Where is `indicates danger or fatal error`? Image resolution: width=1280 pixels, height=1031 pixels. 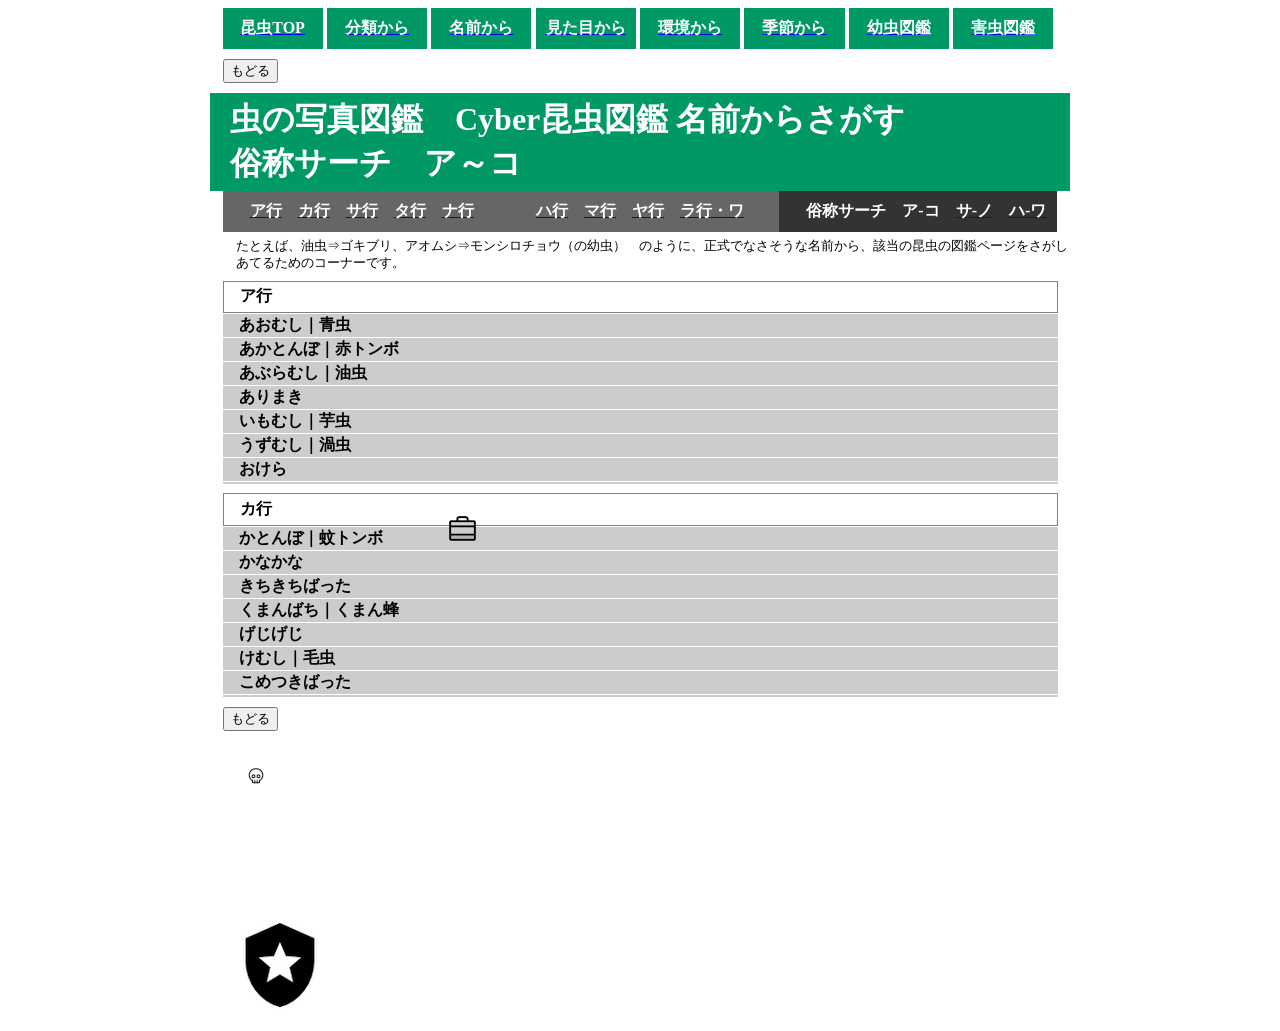 indicates danger or fatal error is located at coordinates (256, 776).